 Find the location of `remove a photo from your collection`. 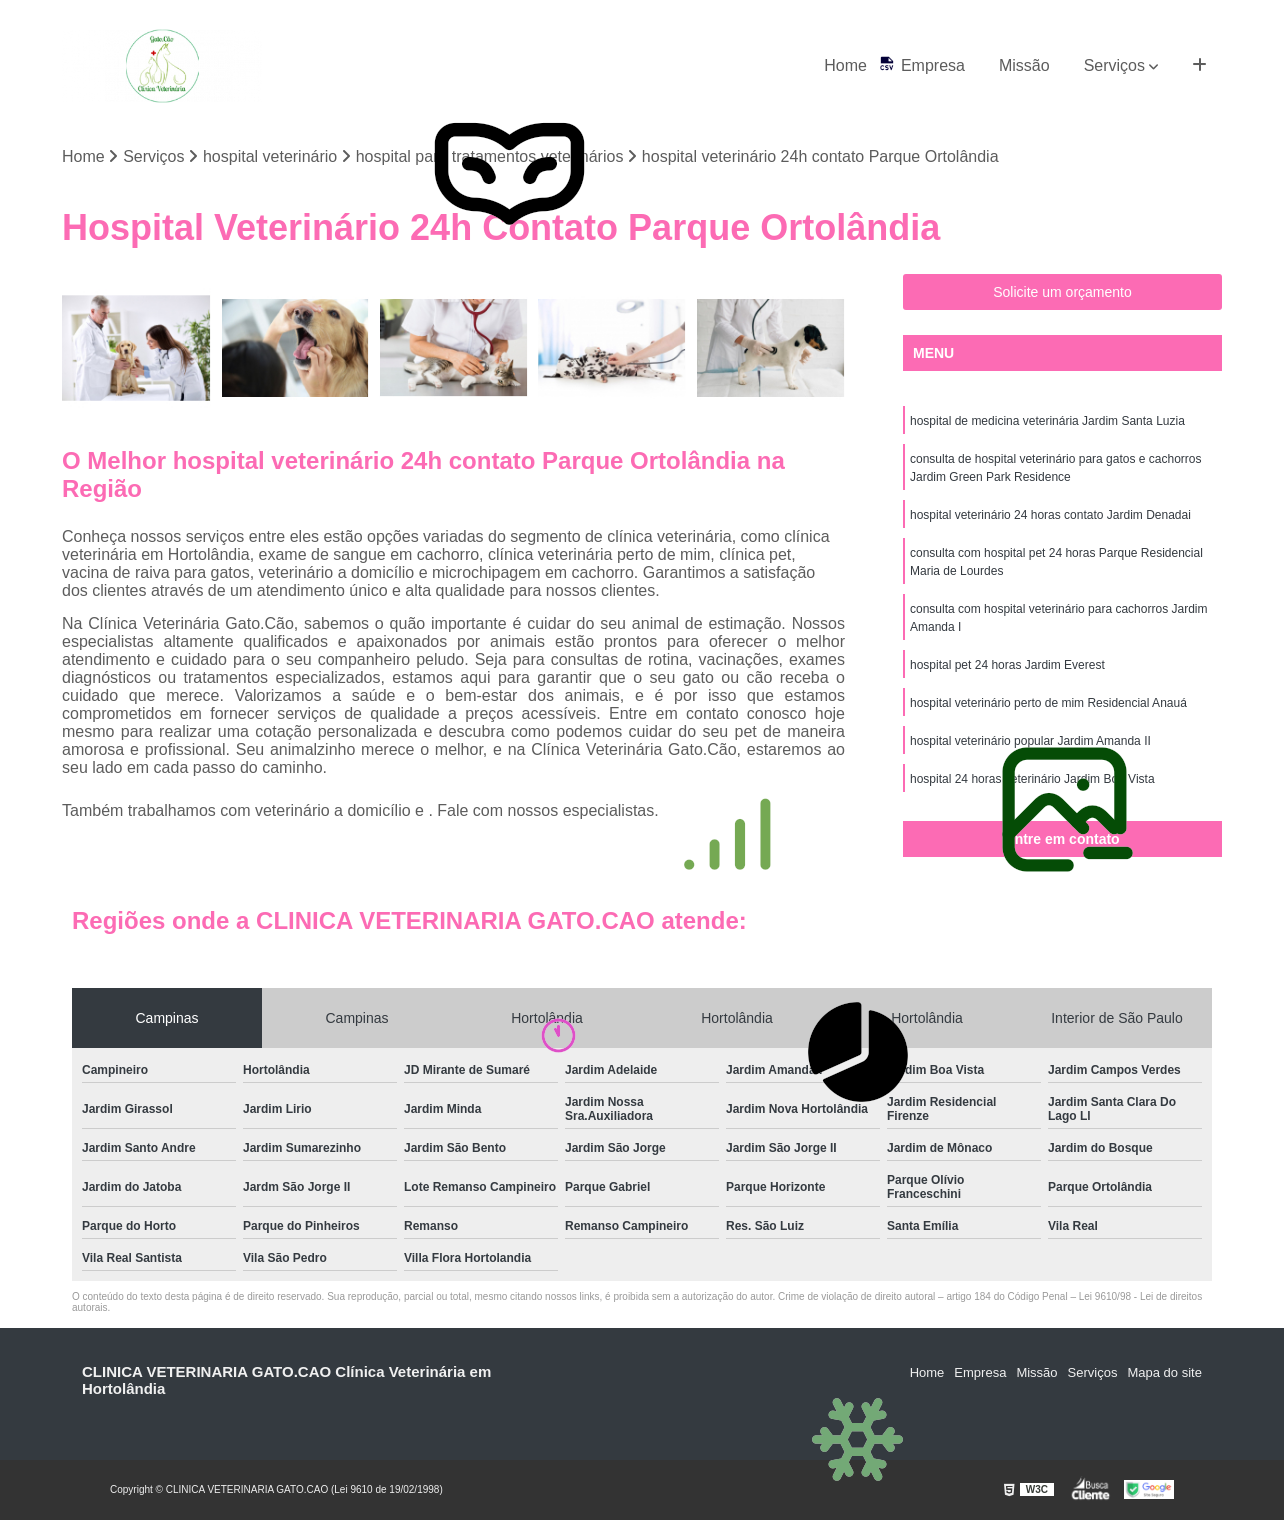

remove a photo from your collection is located at coordinates (1064, 809).